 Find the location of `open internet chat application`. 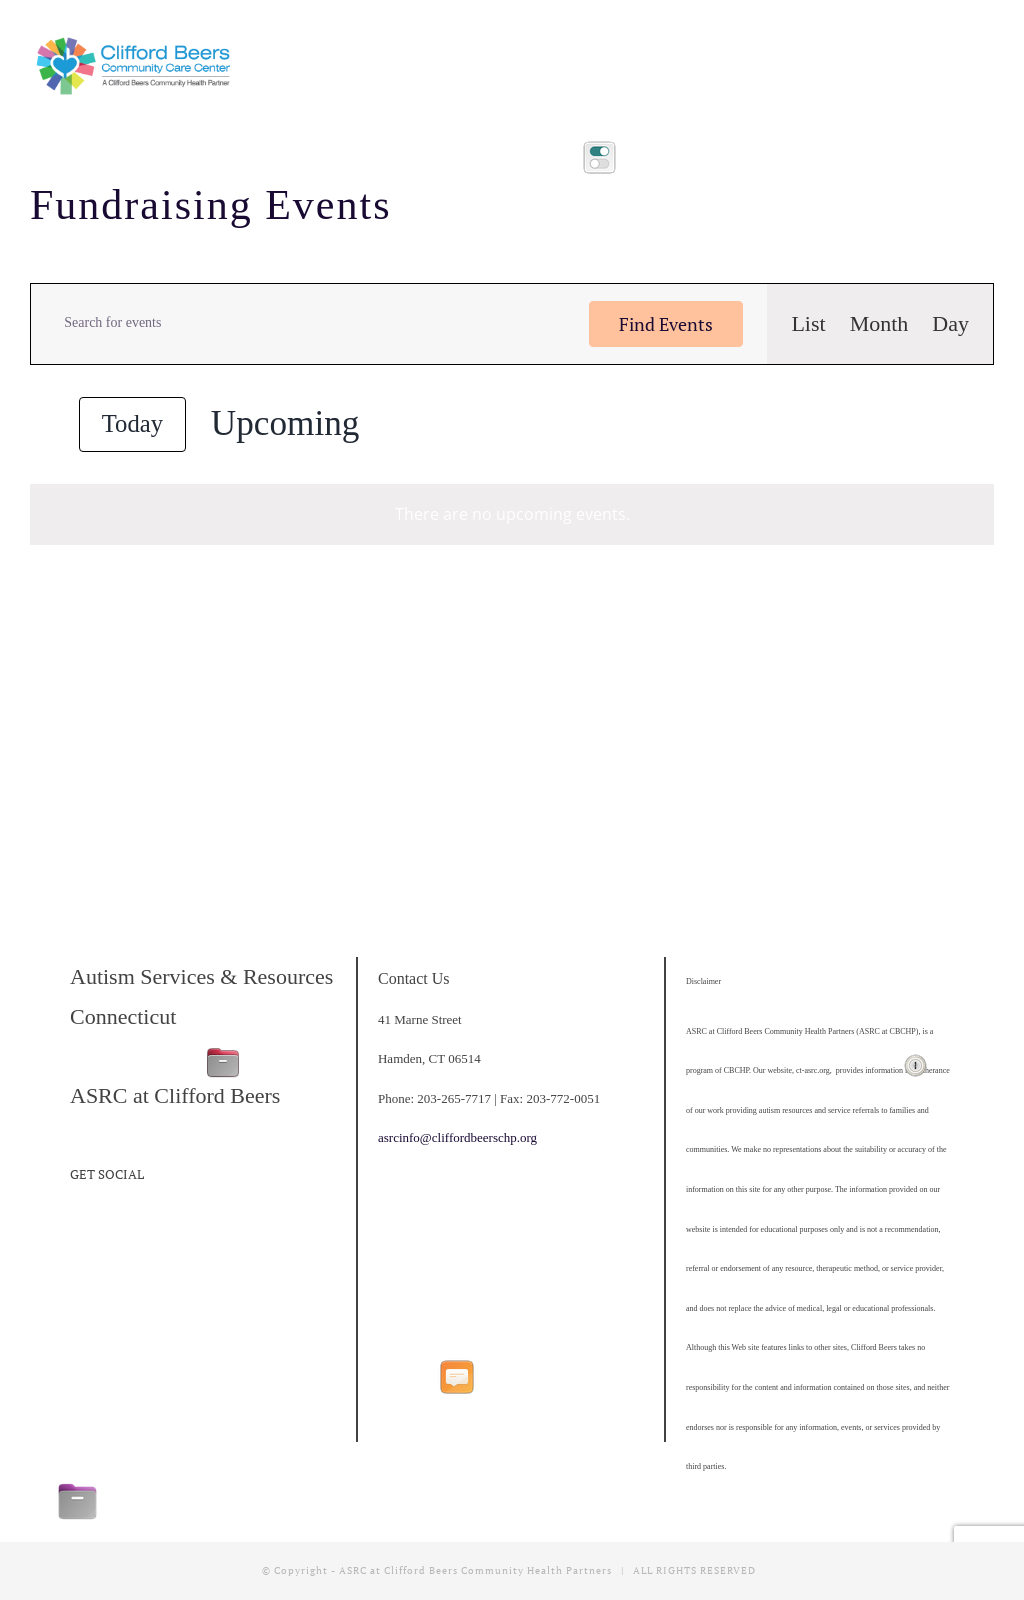

open internet chat application is located at coordinates (457, 1377).